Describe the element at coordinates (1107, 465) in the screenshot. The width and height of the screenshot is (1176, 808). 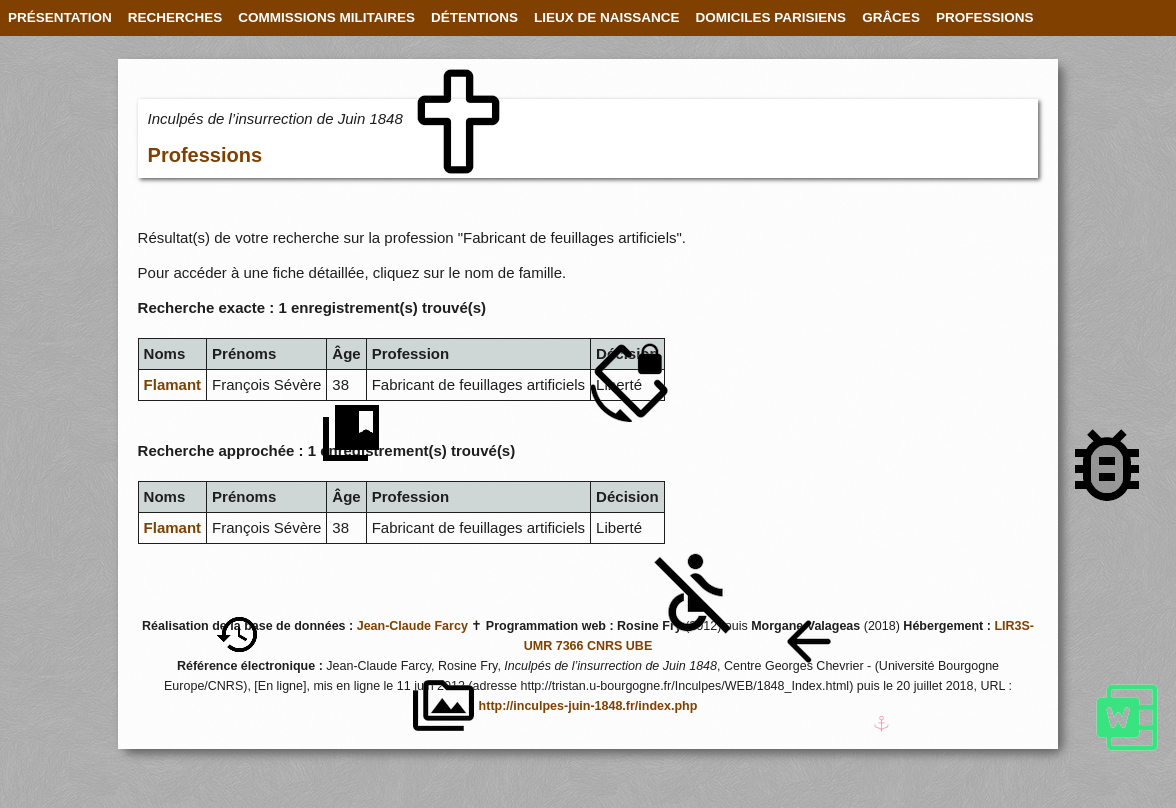
I see `report a bug or issue` at that location.